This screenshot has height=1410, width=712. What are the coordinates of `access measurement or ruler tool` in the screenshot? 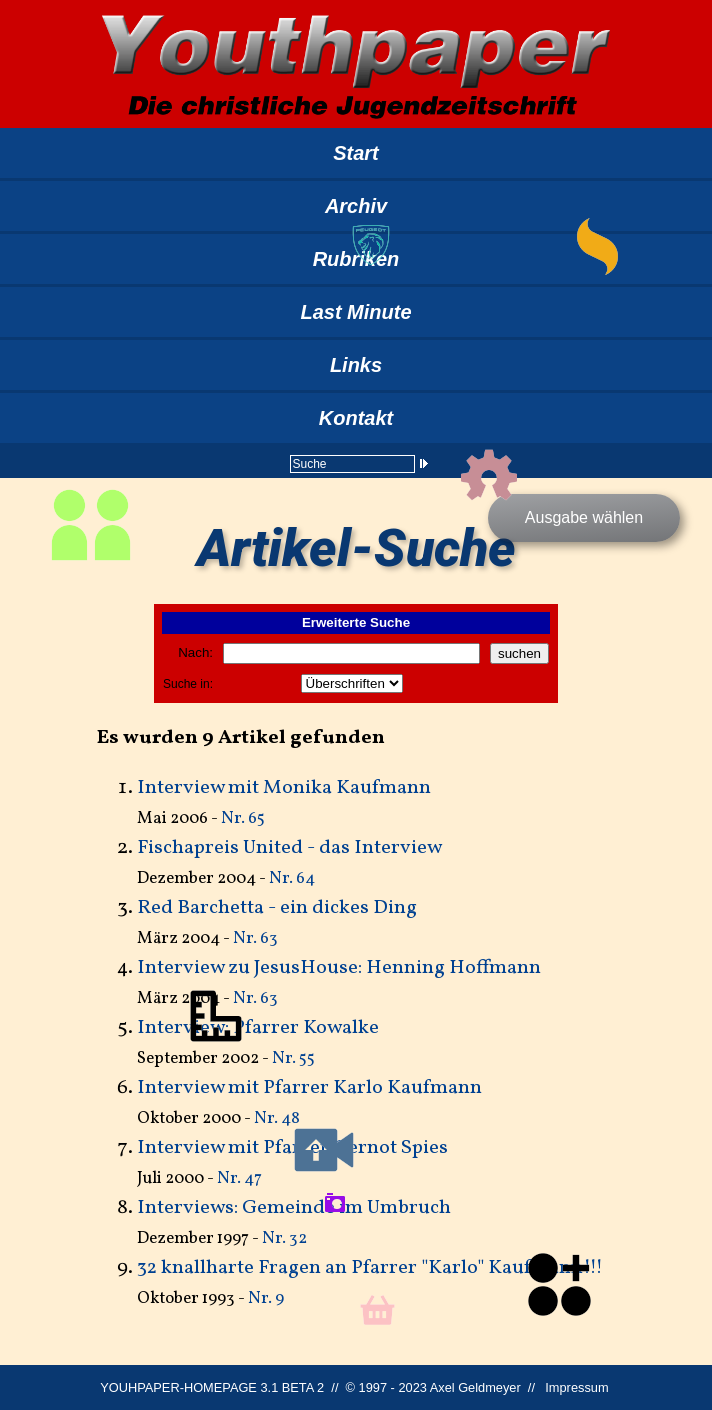 It's located at (216, 1016).